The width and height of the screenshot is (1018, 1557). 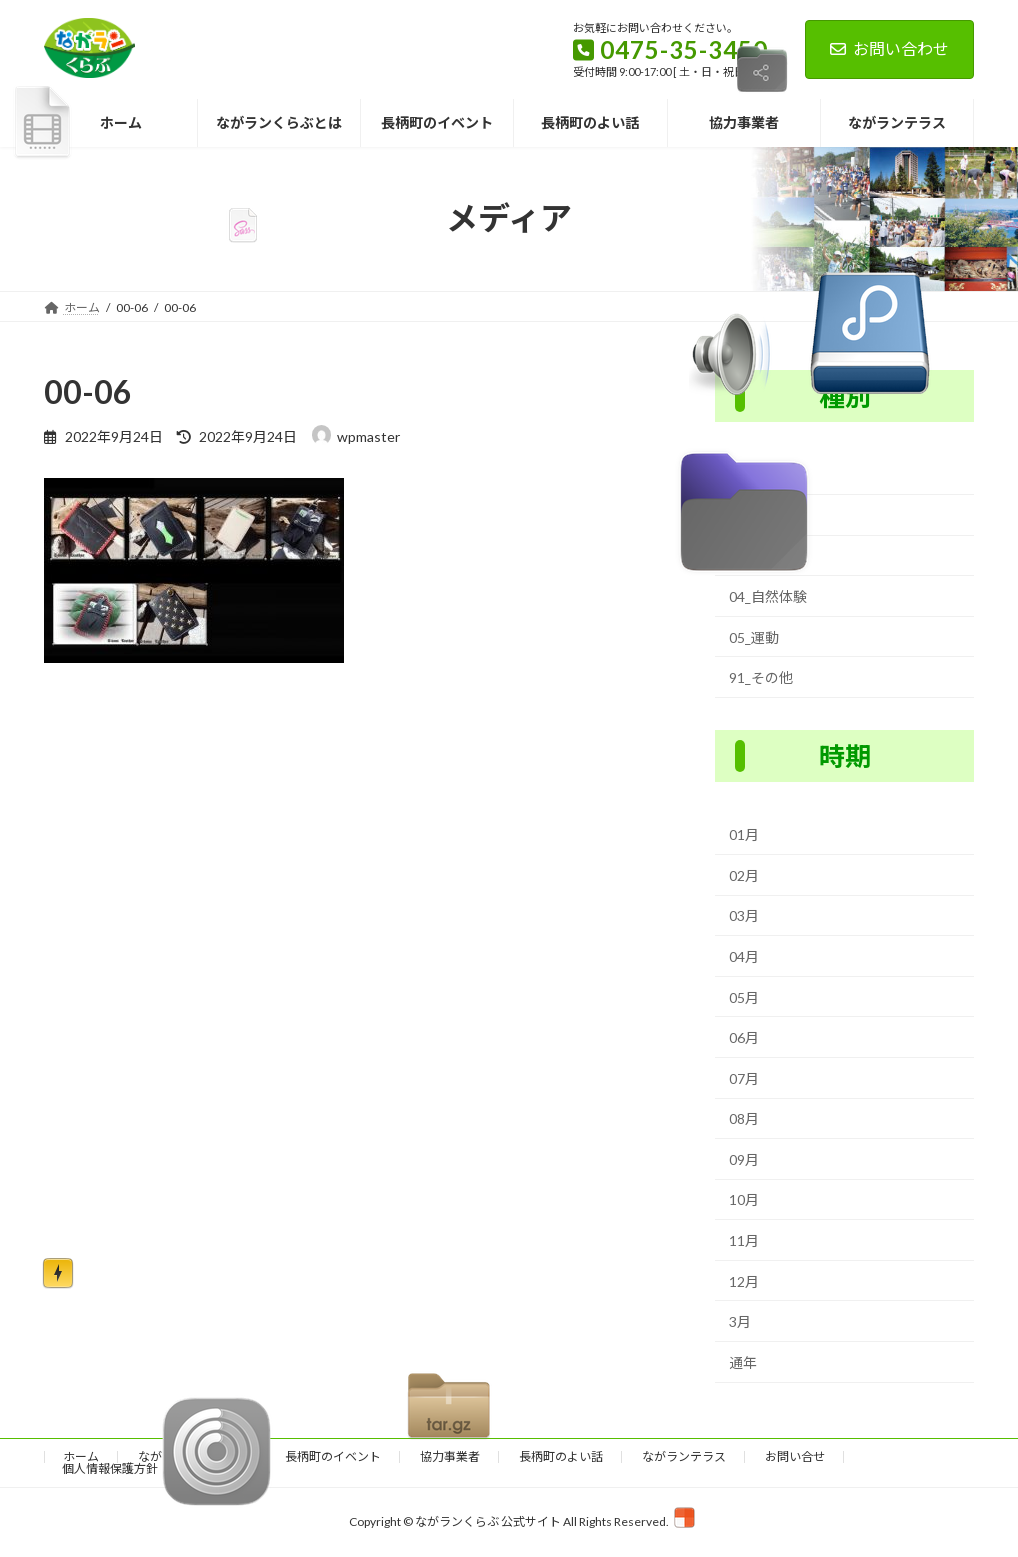 I want to click on open your public shared folder, so click(x=762, y=69).